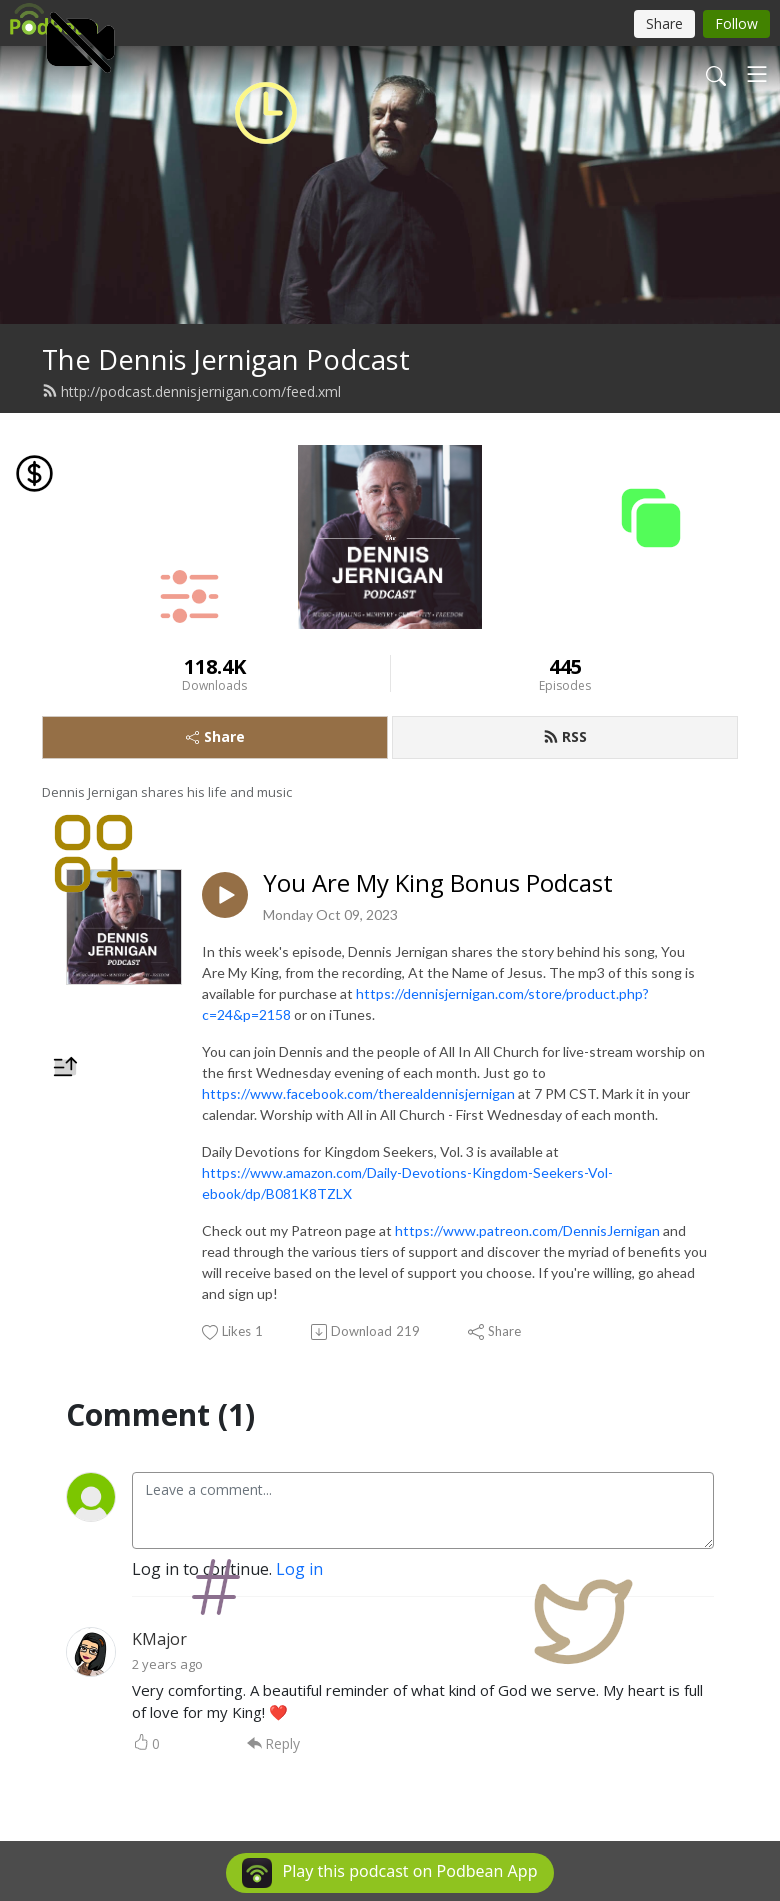 Image resolution: width=780 pixels, height=1901 pixels. Describe the element at coordinates (651, 518) in the screenshot. I see `copy to clipboard` at that location.